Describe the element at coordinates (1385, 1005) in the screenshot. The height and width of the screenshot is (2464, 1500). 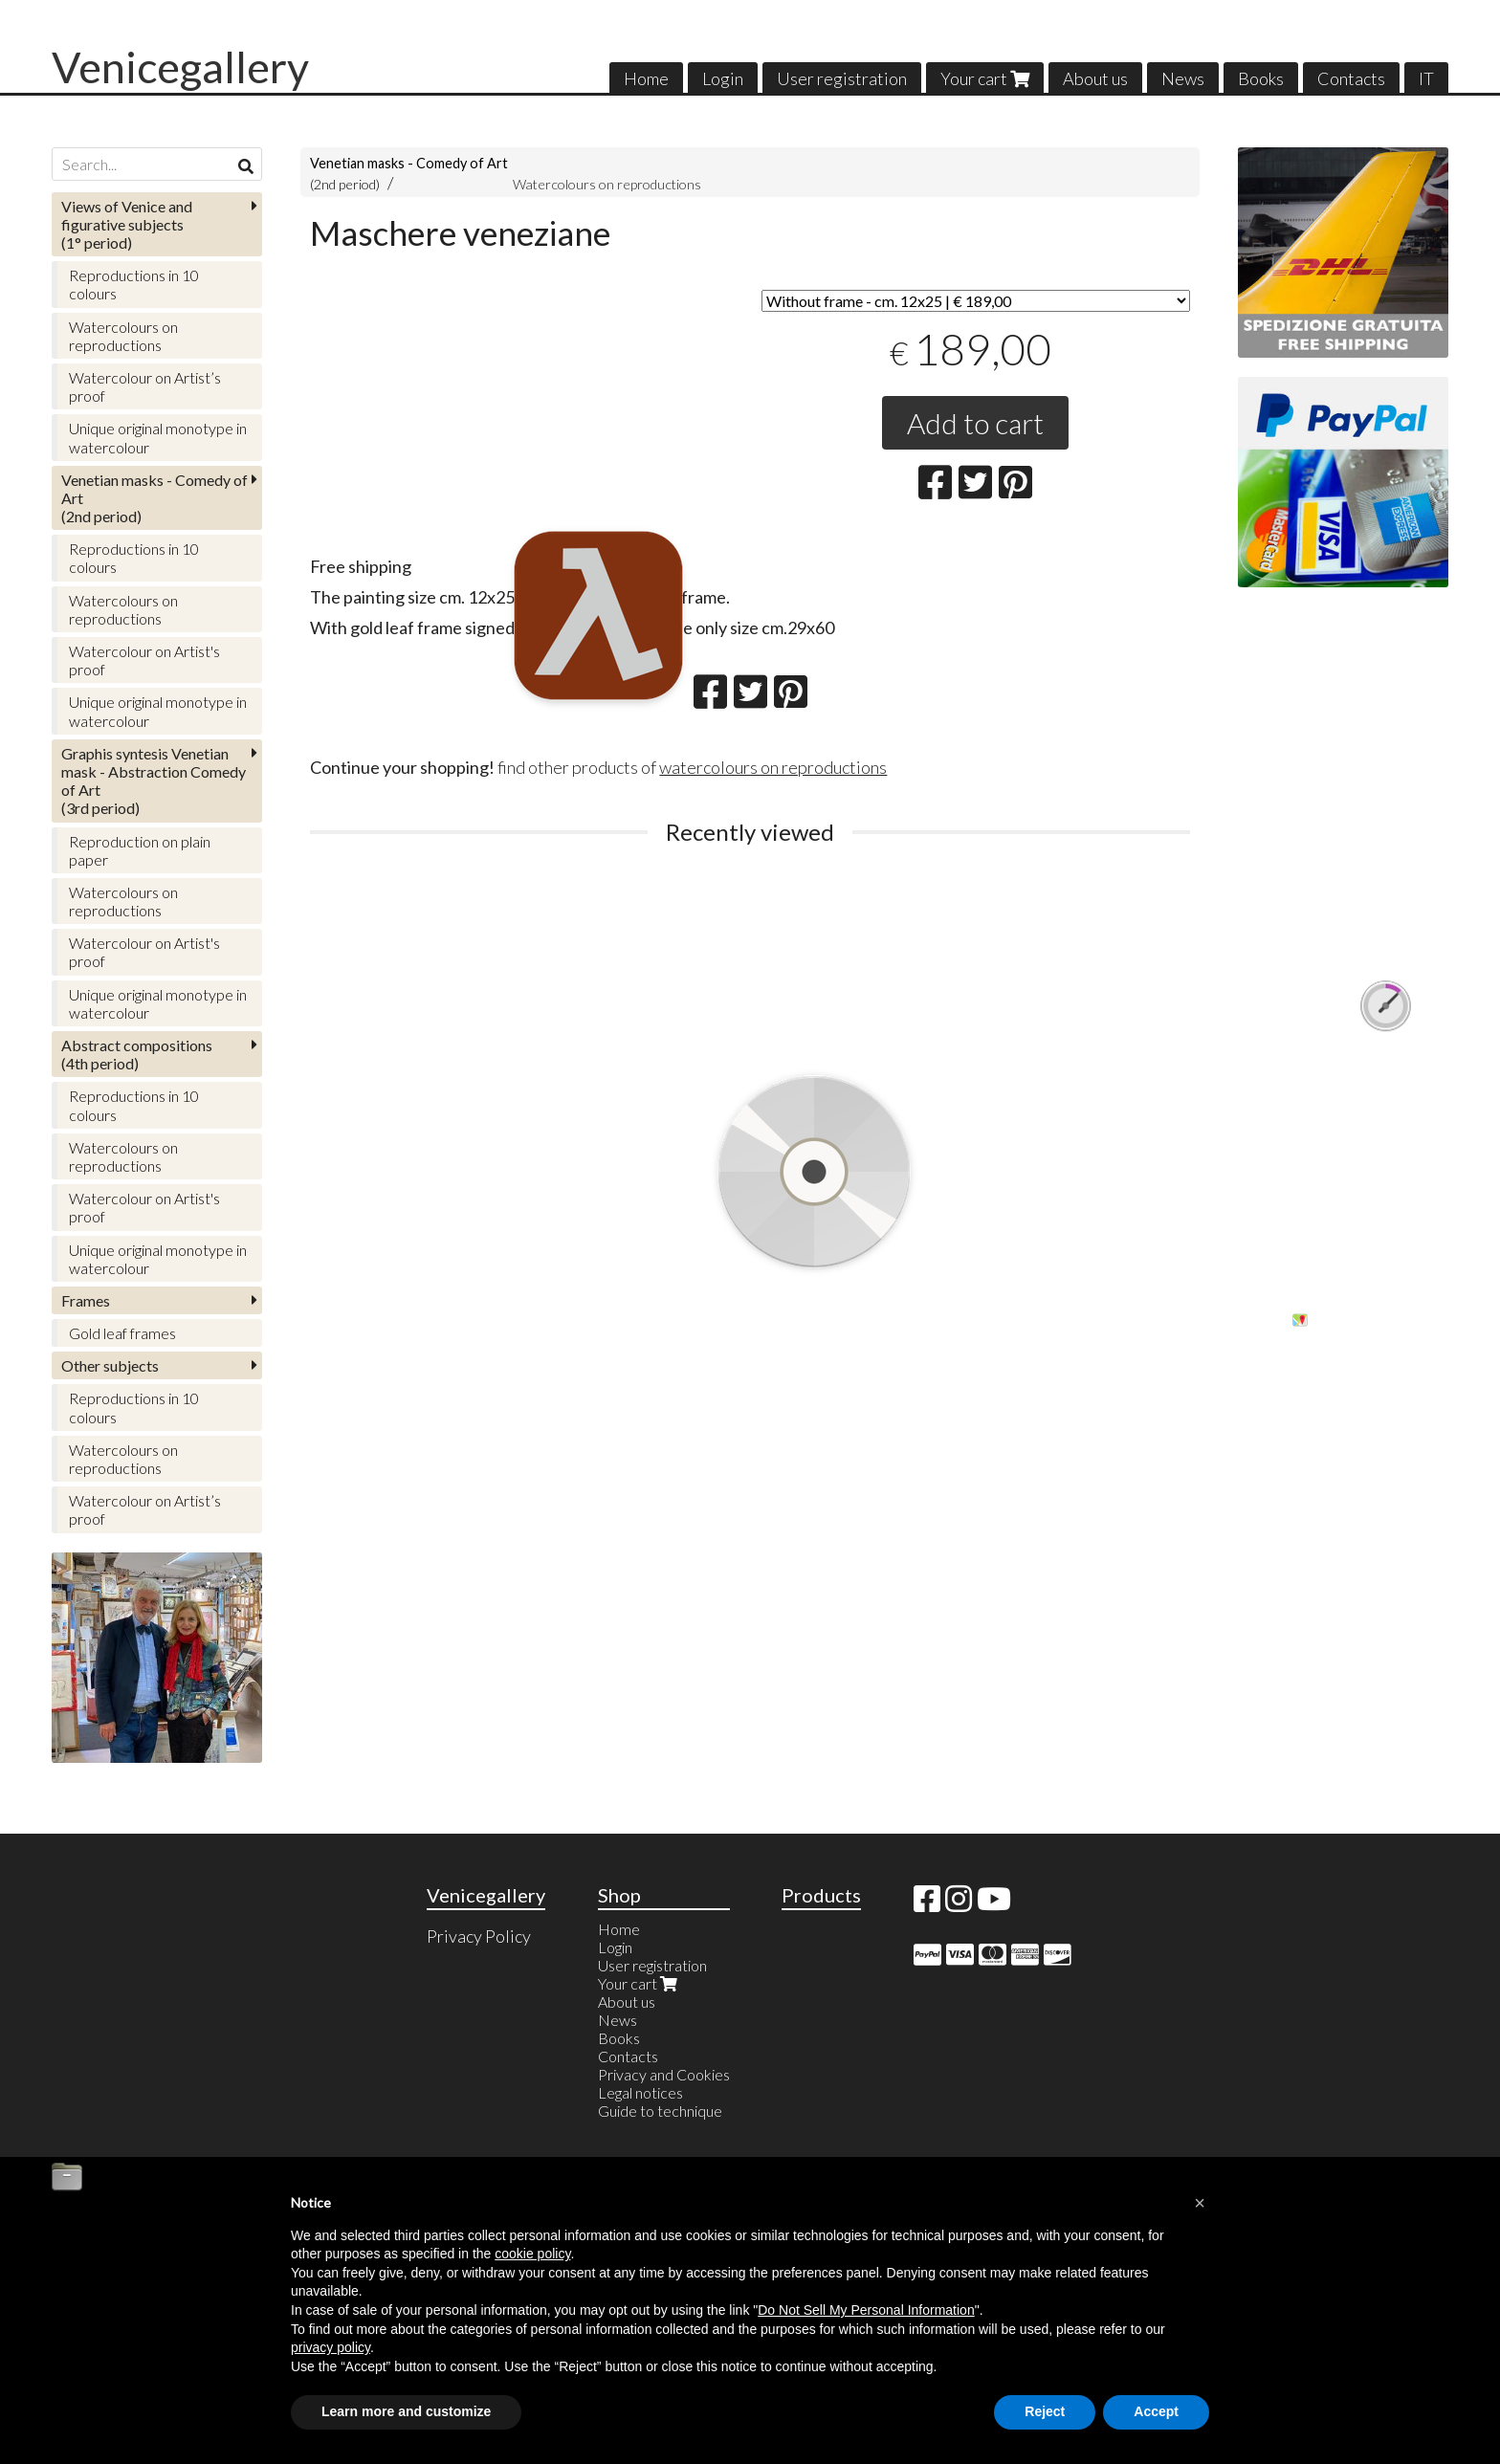
I see `open sysprof system profiler application` at that location.